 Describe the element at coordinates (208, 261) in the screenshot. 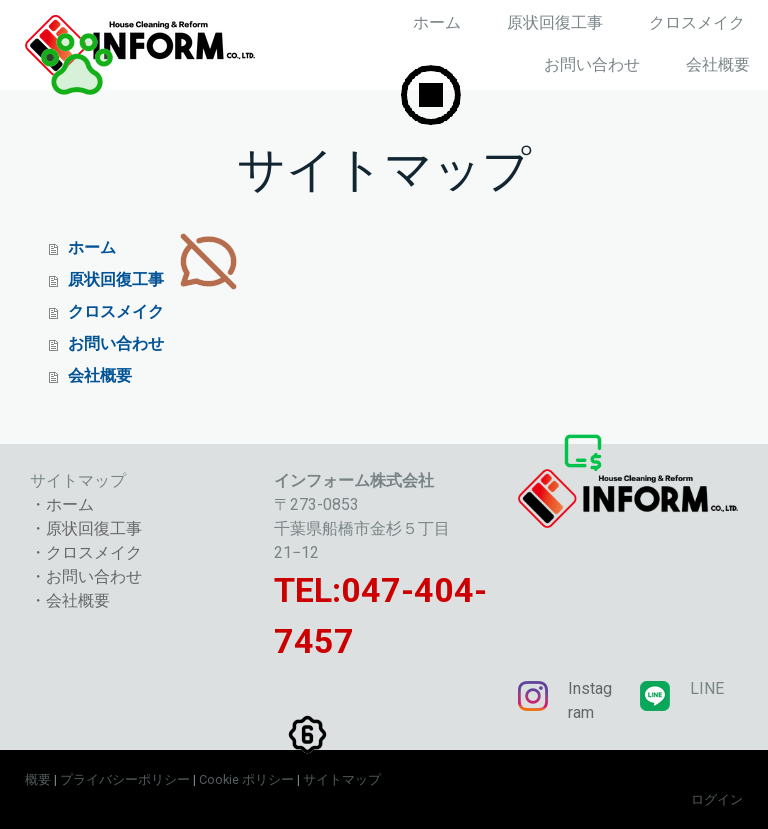

I see `messaging is disabled or unavailable` at that location.